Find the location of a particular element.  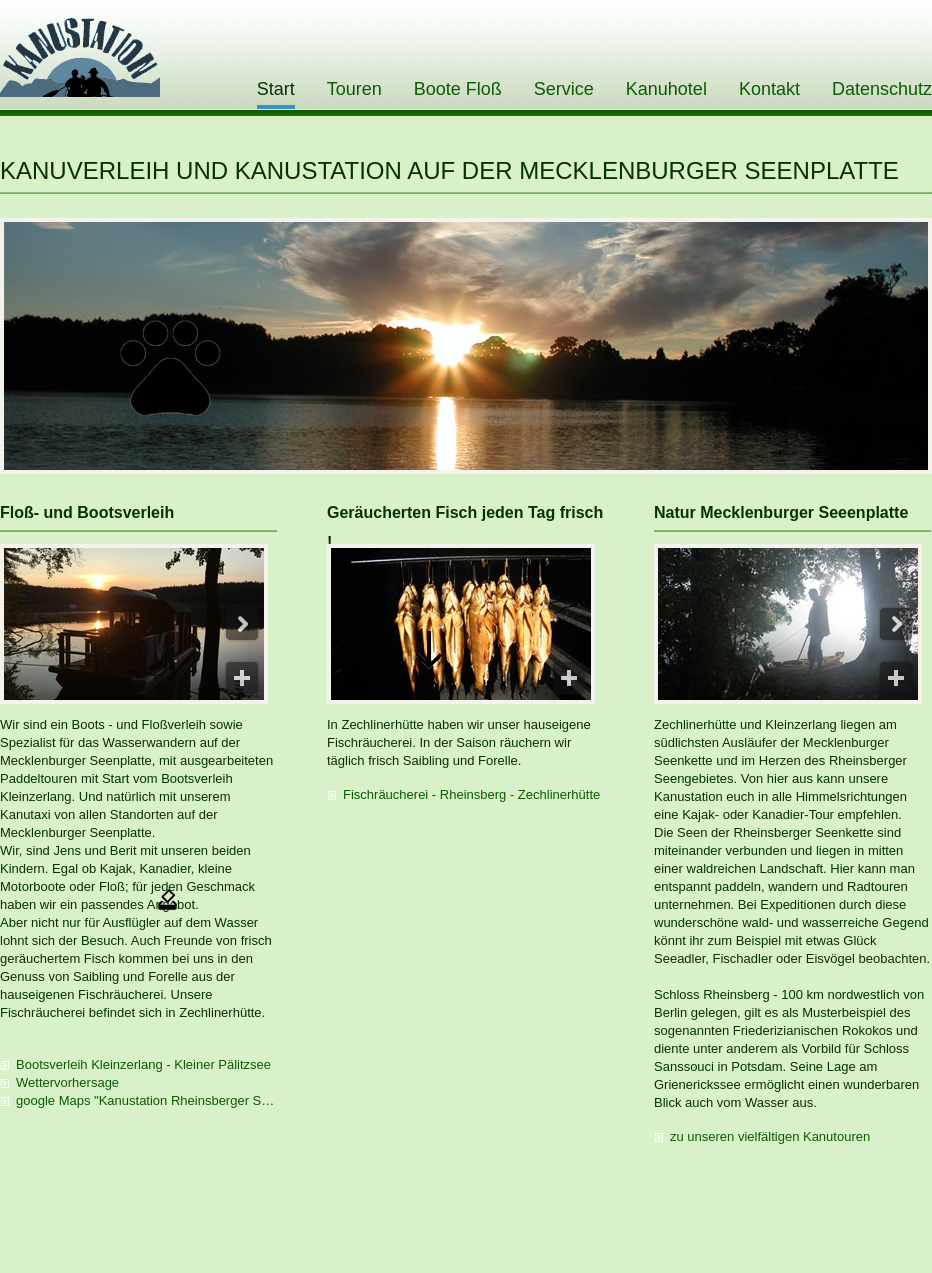

cast your vote or submit a ballot is located at coordinates (167, 899).